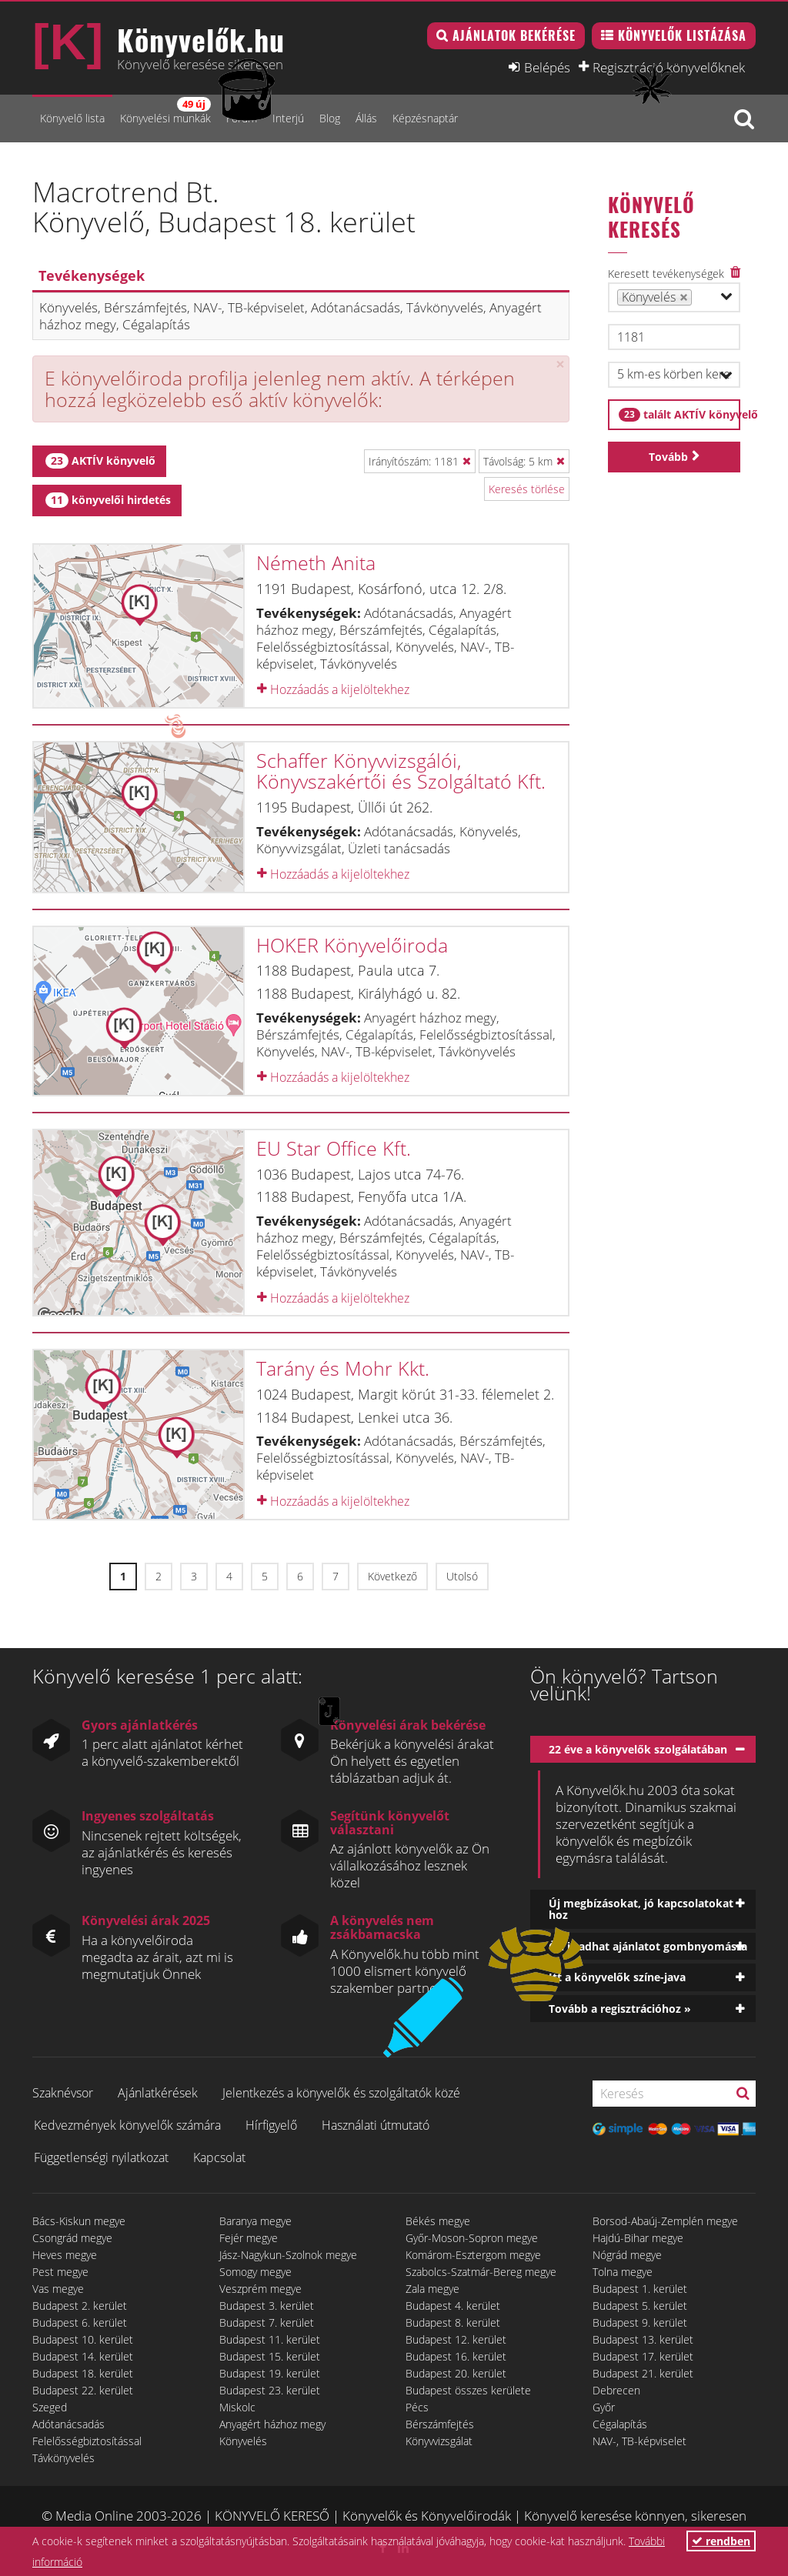 The width and height of the screenshot is (788, 2576). I want to click on fill an area with color, so click(246, 89).